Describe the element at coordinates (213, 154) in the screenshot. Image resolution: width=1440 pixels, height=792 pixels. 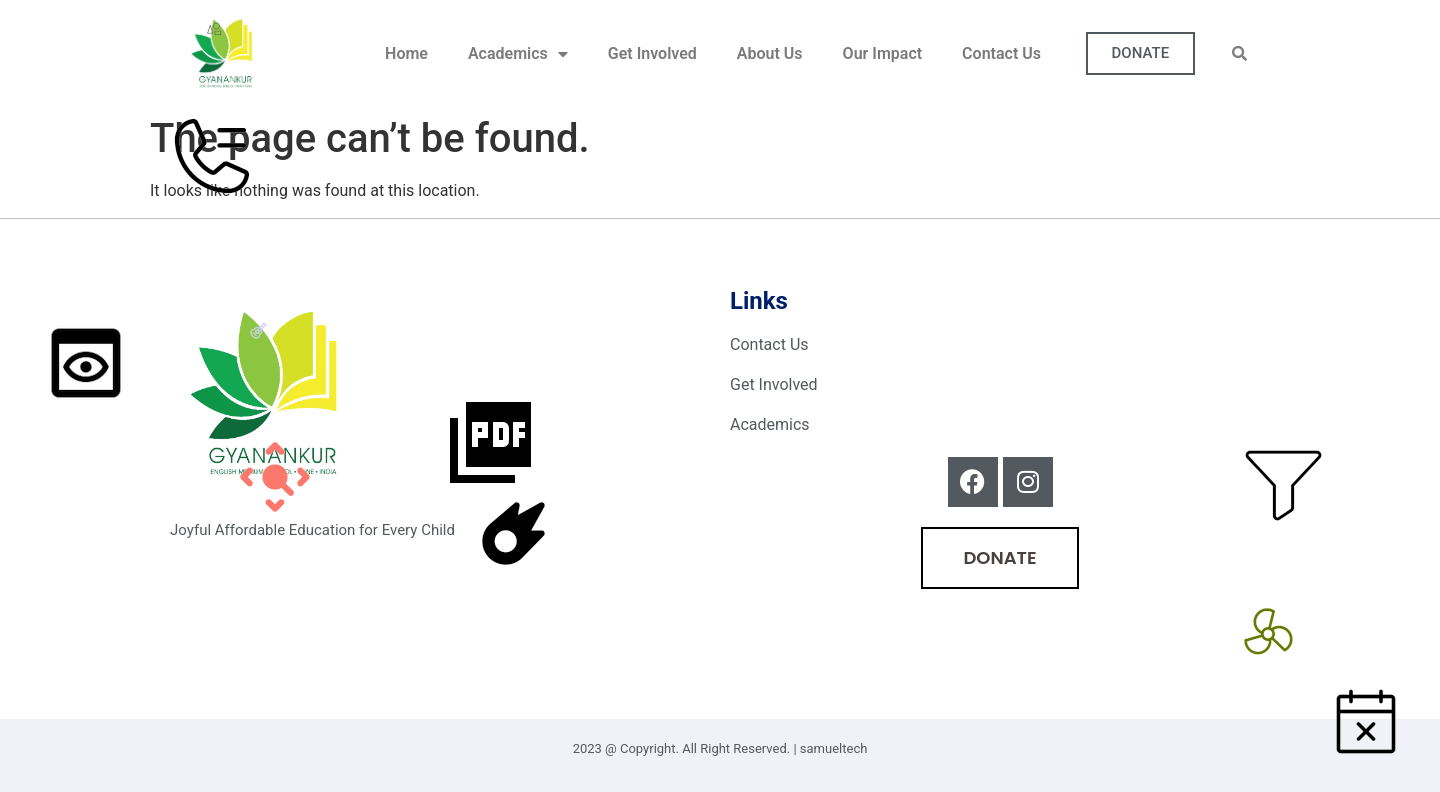
I see `view call log or phone history` at that location.